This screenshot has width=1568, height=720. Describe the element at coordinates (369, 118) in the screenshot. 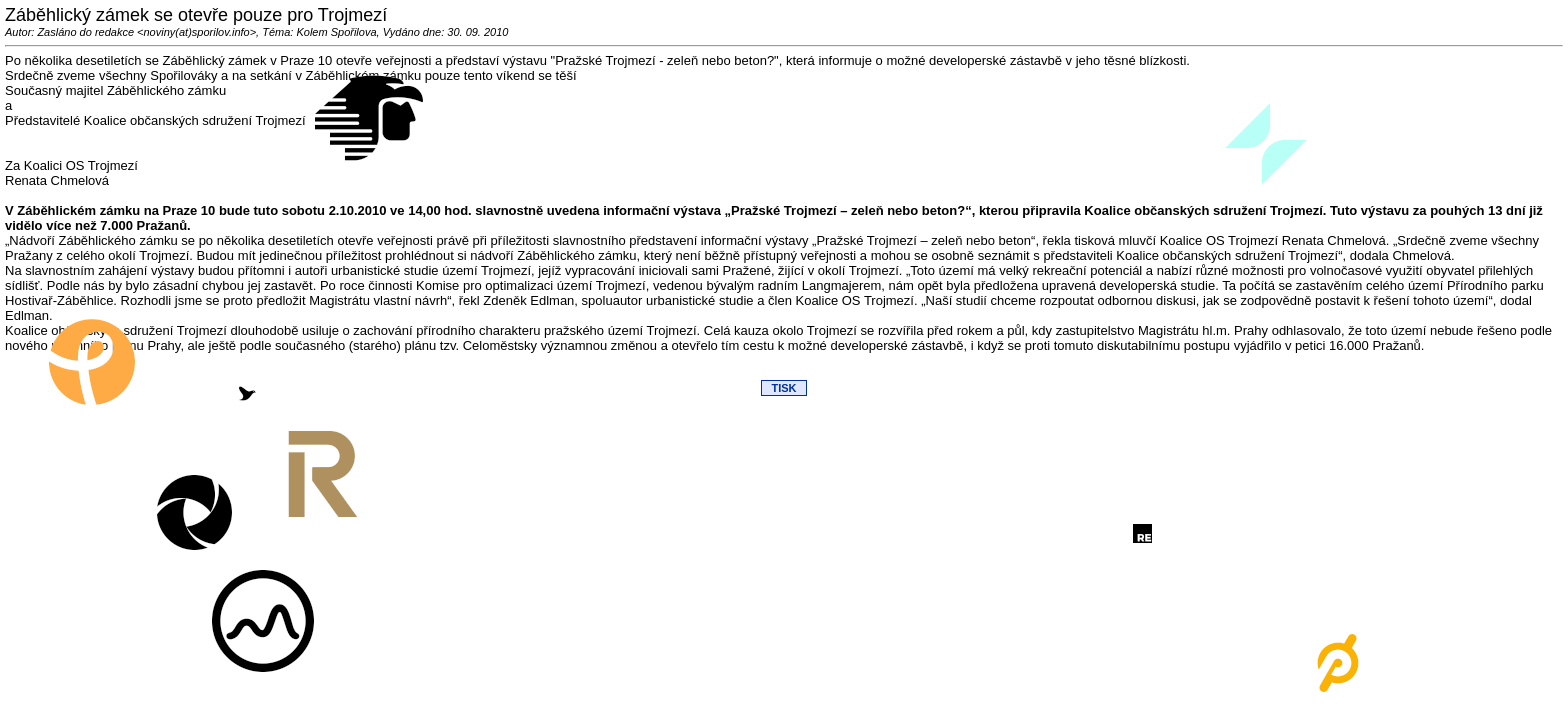

I see `aeromexico airline logo` at that location.